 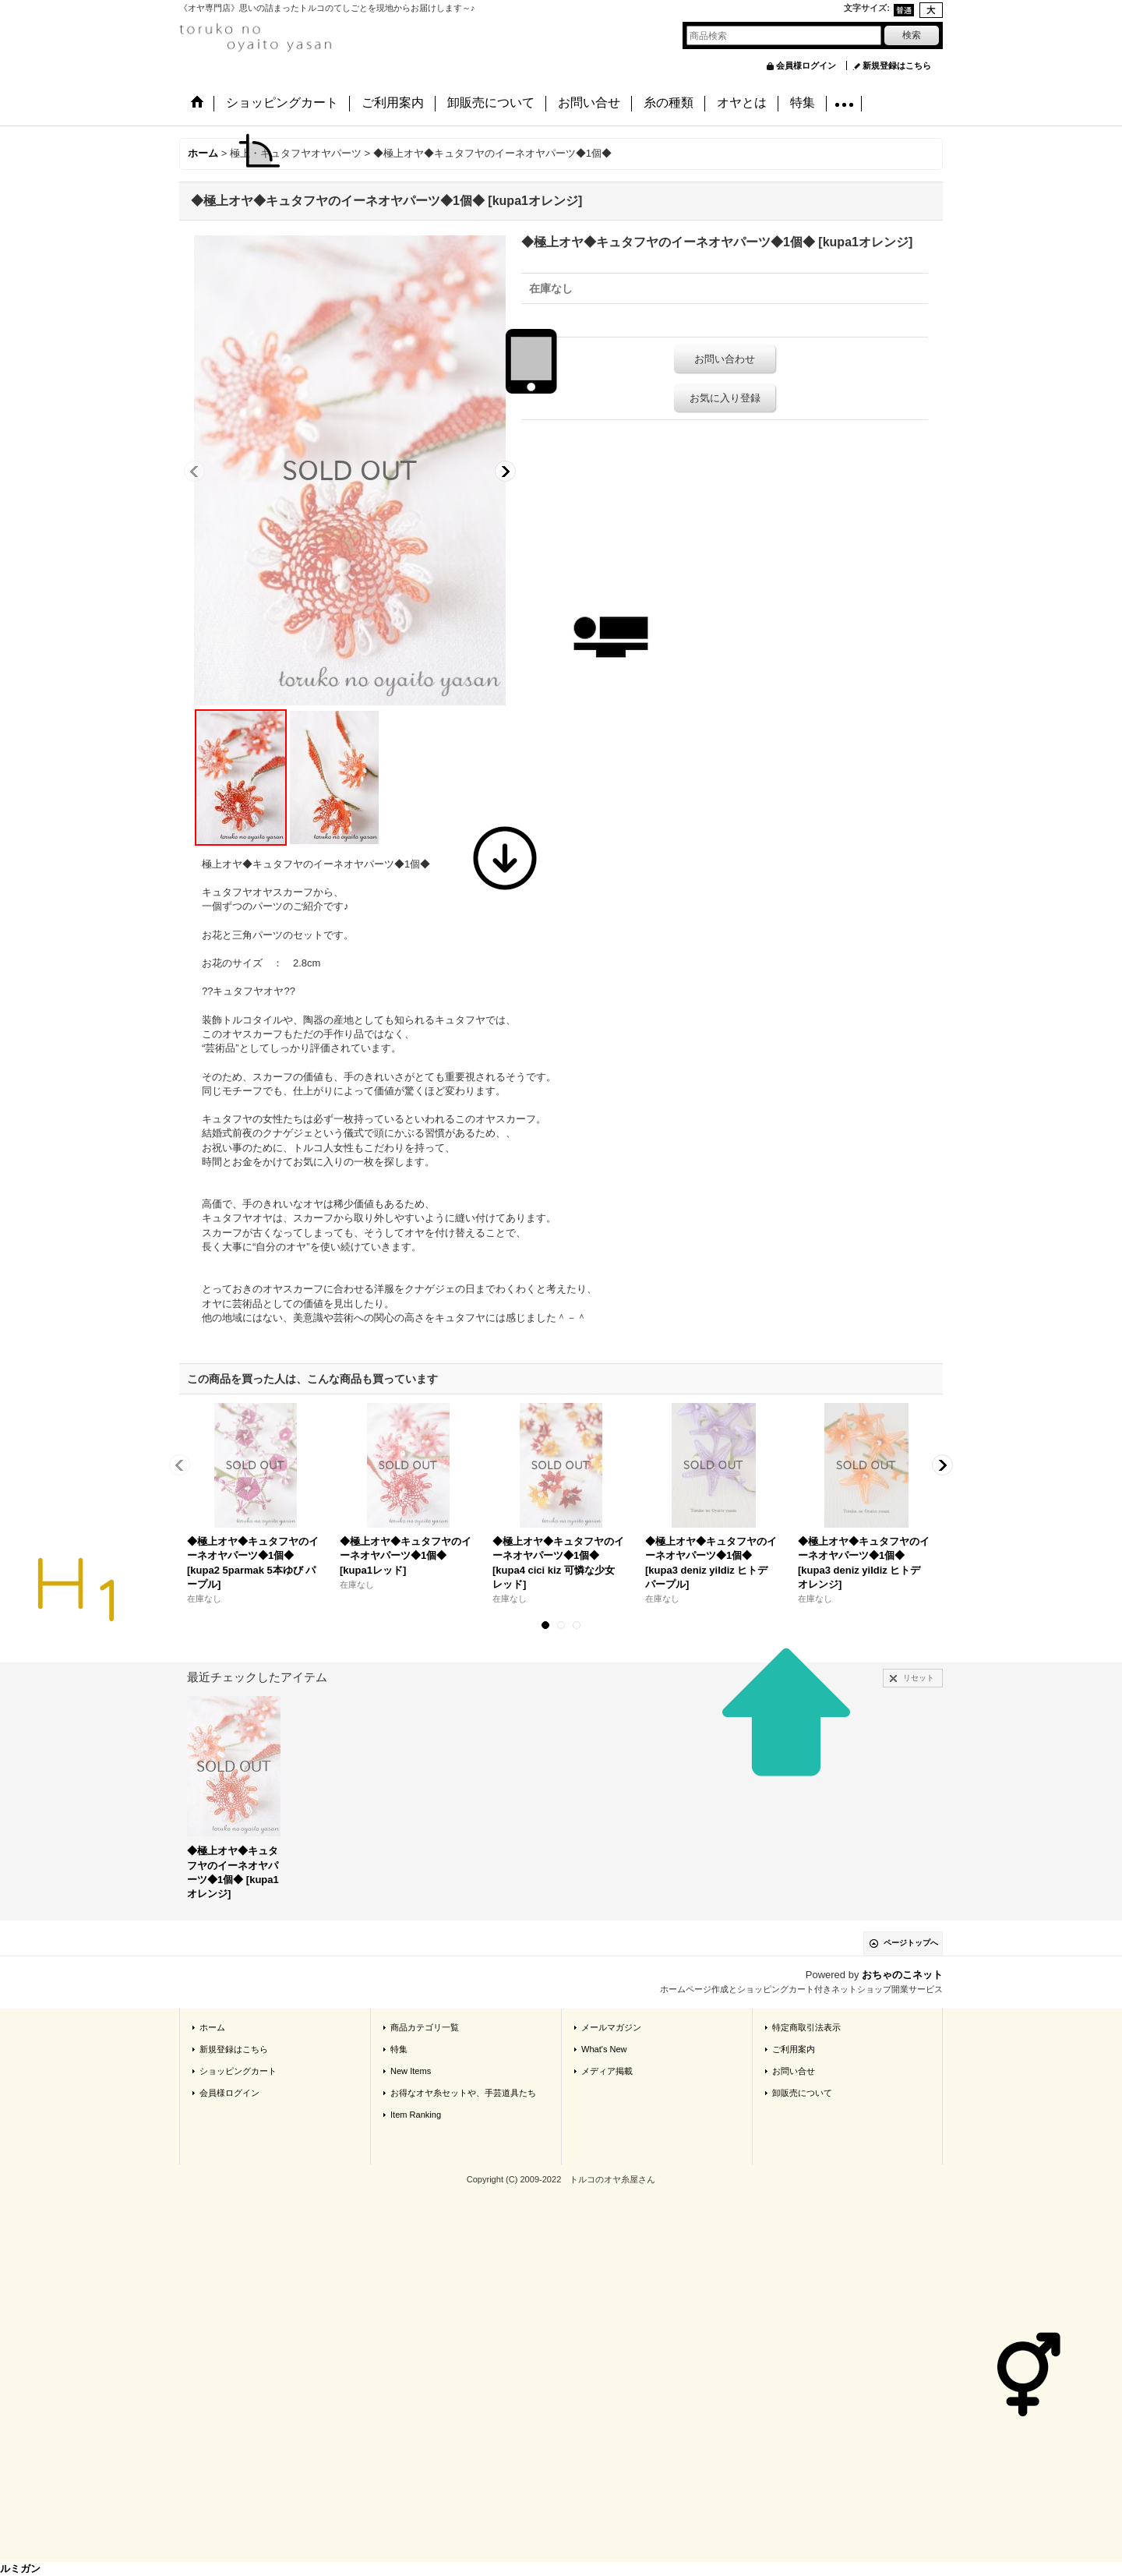 What do you see at coordinates (74, 1588) in the screenshot?
I see `format text as heading level 1` at bounding box center [74, 1588].